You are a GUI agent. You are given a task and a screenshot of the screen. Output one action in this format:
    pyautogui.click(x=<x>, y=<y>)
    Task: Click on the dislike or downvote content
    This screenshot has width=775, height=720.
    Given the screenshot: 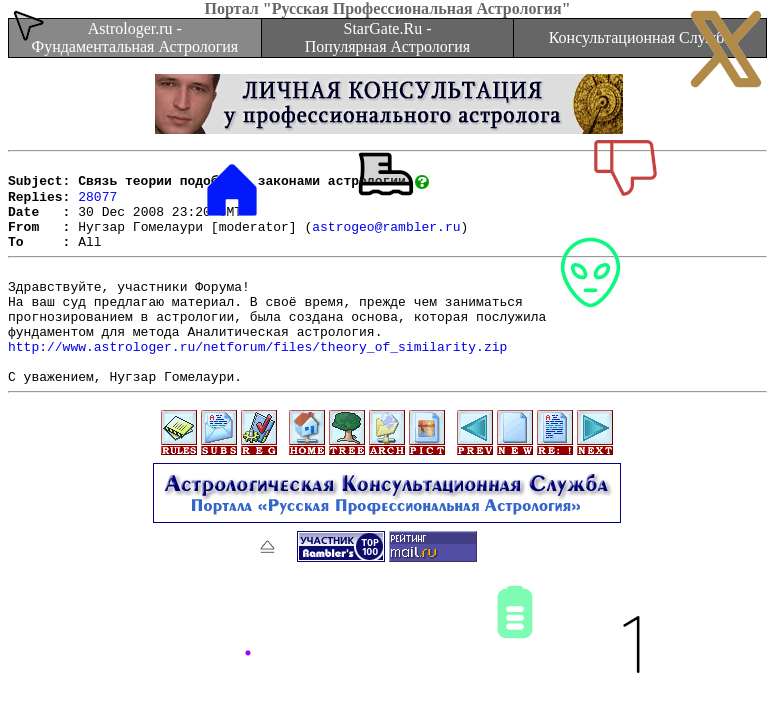 What is the action you would take?
    pyautogui.click(x=625, y=164)
    